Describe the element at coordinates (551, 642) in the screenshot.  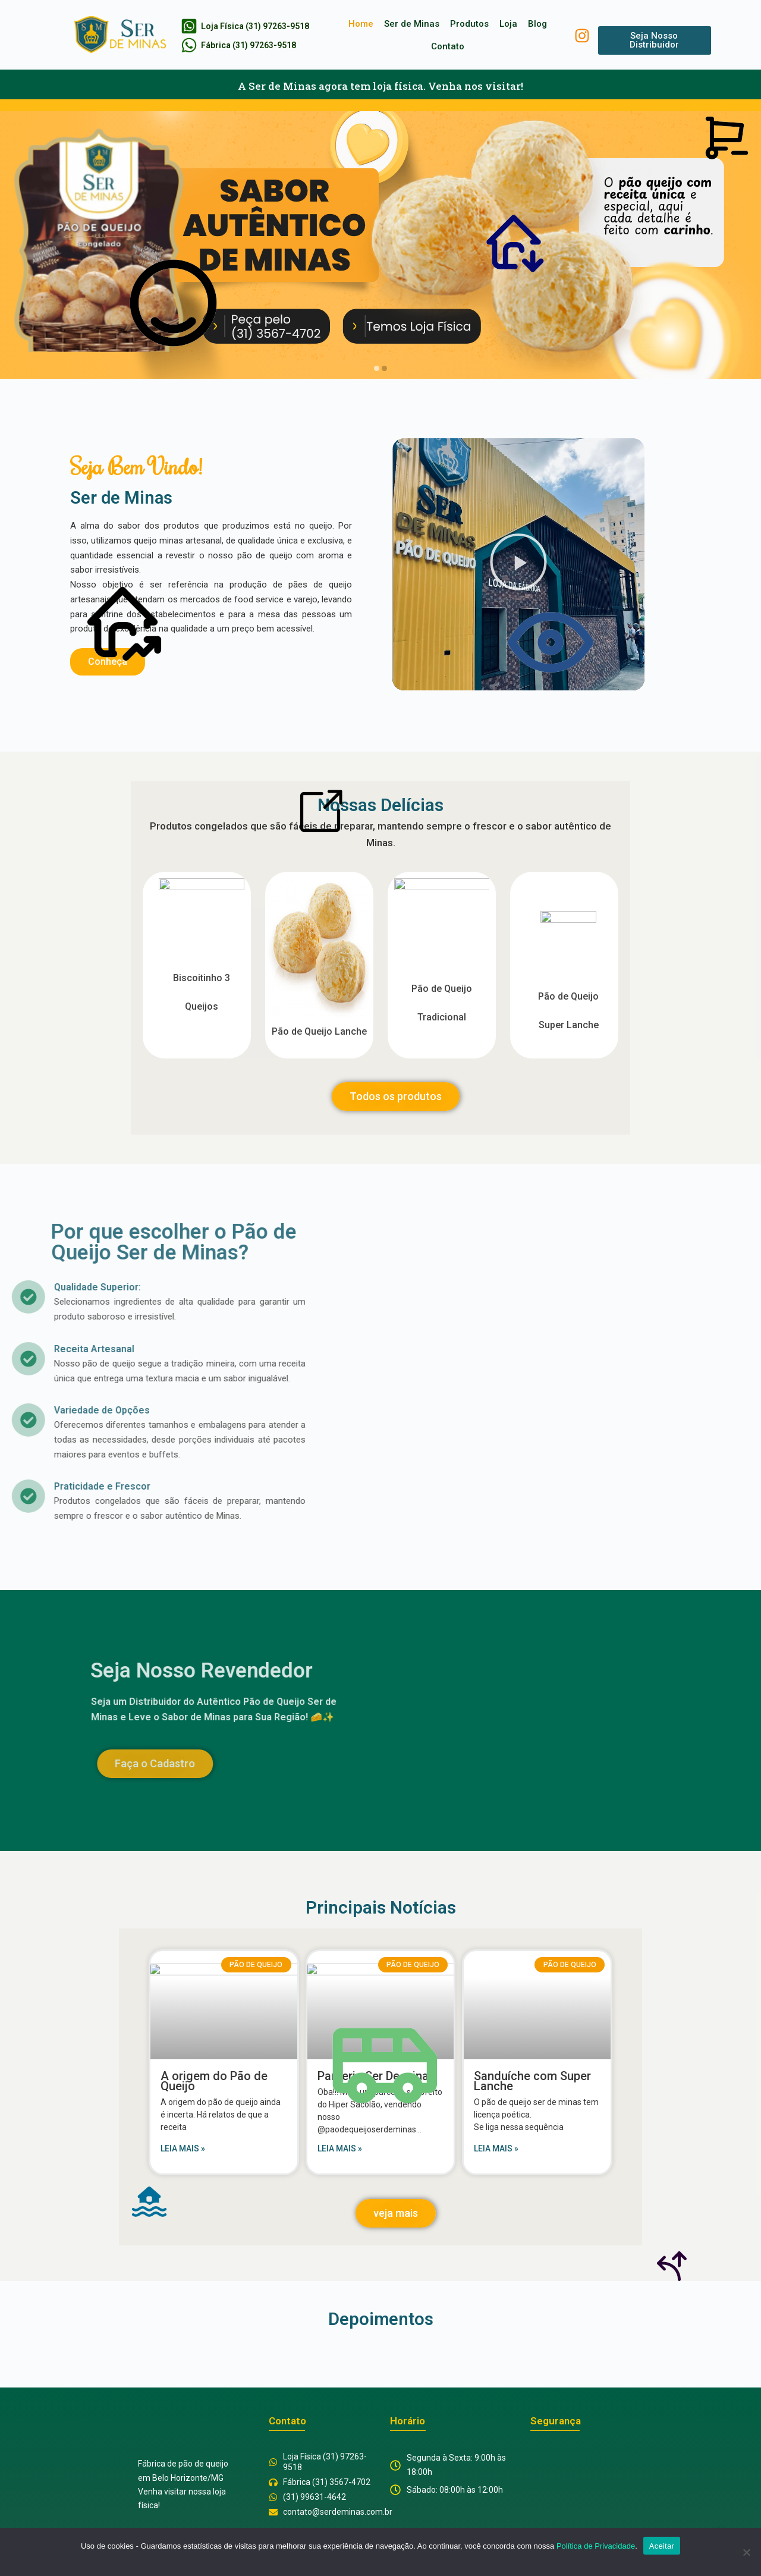
I see `view or preview content` at that location.